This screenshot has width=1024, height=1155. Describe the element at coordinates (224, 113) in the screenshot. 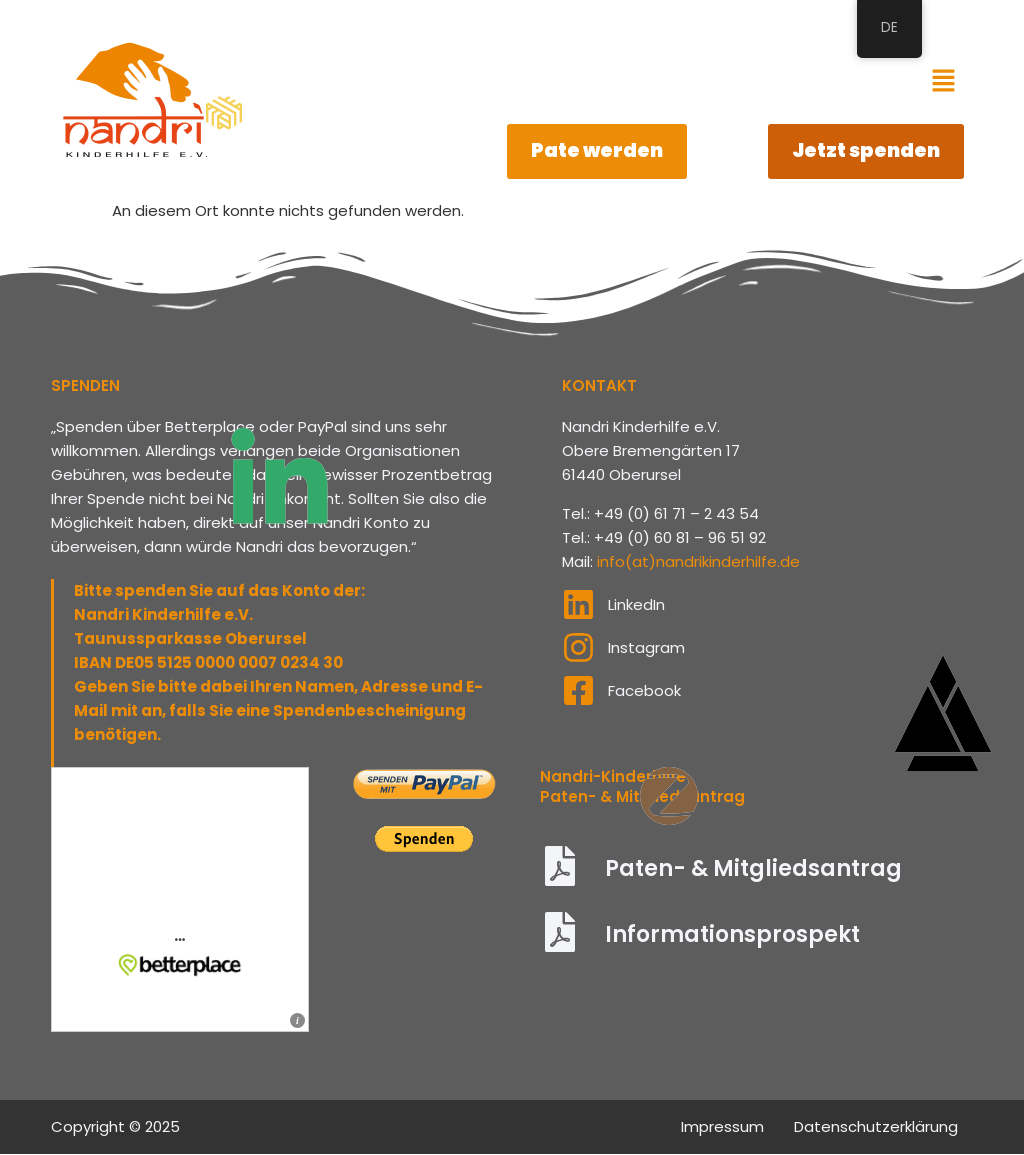

I see `linkerd service mesh platform logo` at that location.